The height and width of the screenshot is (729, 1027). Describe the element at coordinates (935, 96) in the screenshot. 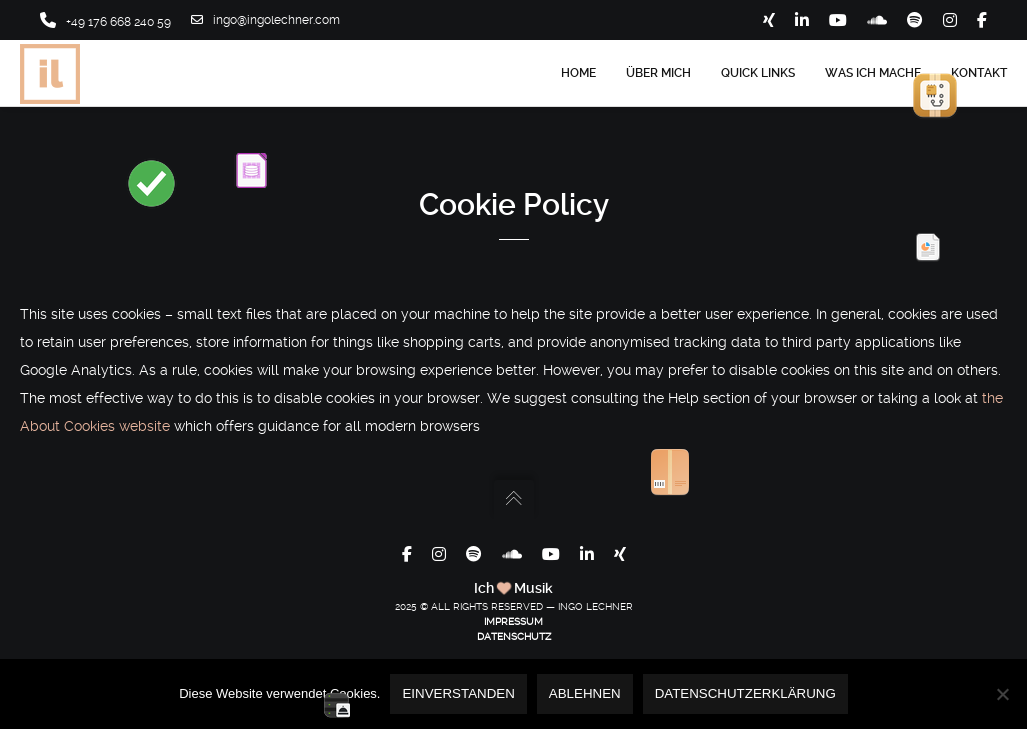

I see `a system driver or hardware component file` at that location.